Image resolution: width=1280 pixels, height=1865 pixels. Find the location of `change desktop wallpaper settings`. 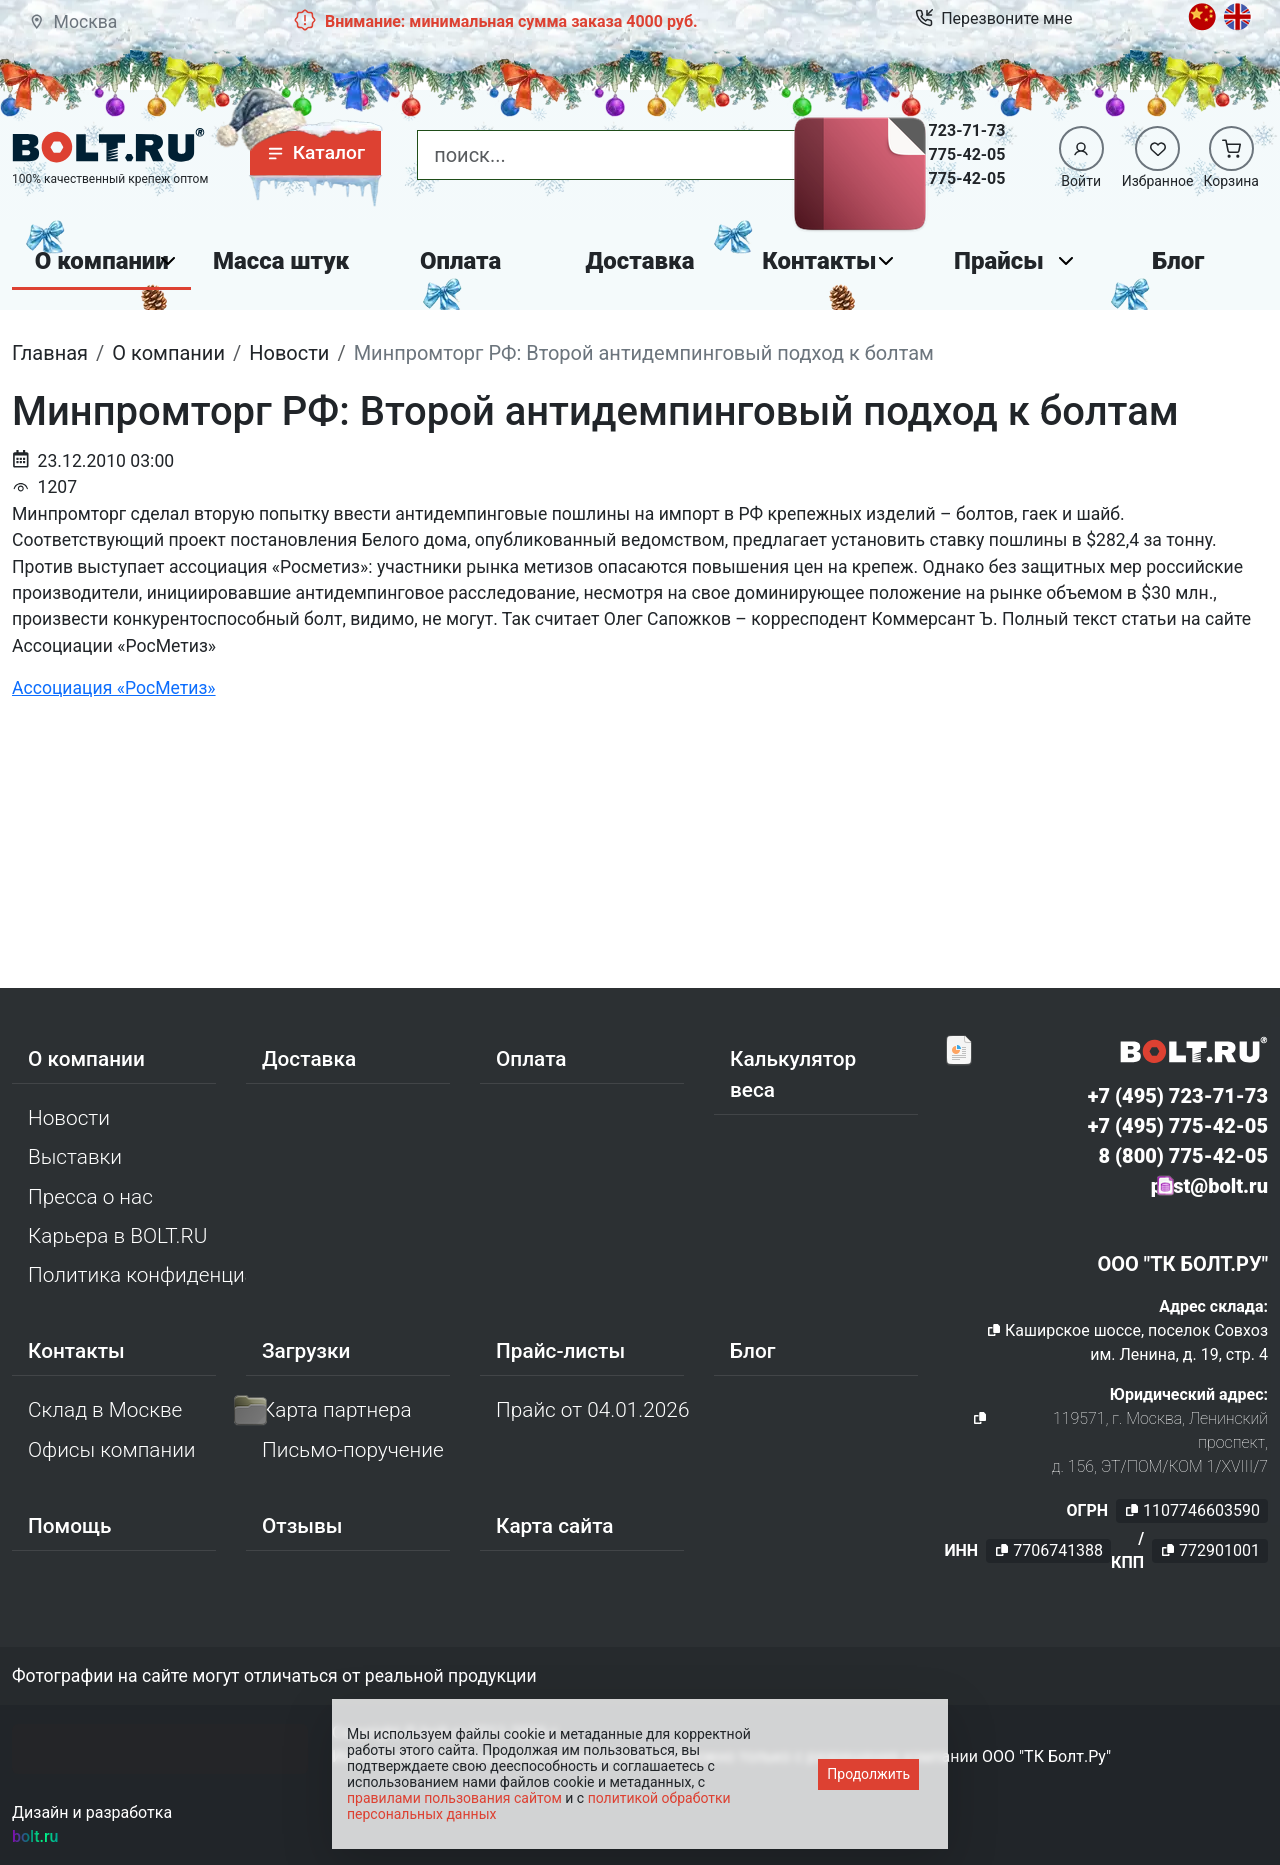

change desktop wallpaper settings is located at coordinates (860, 169).